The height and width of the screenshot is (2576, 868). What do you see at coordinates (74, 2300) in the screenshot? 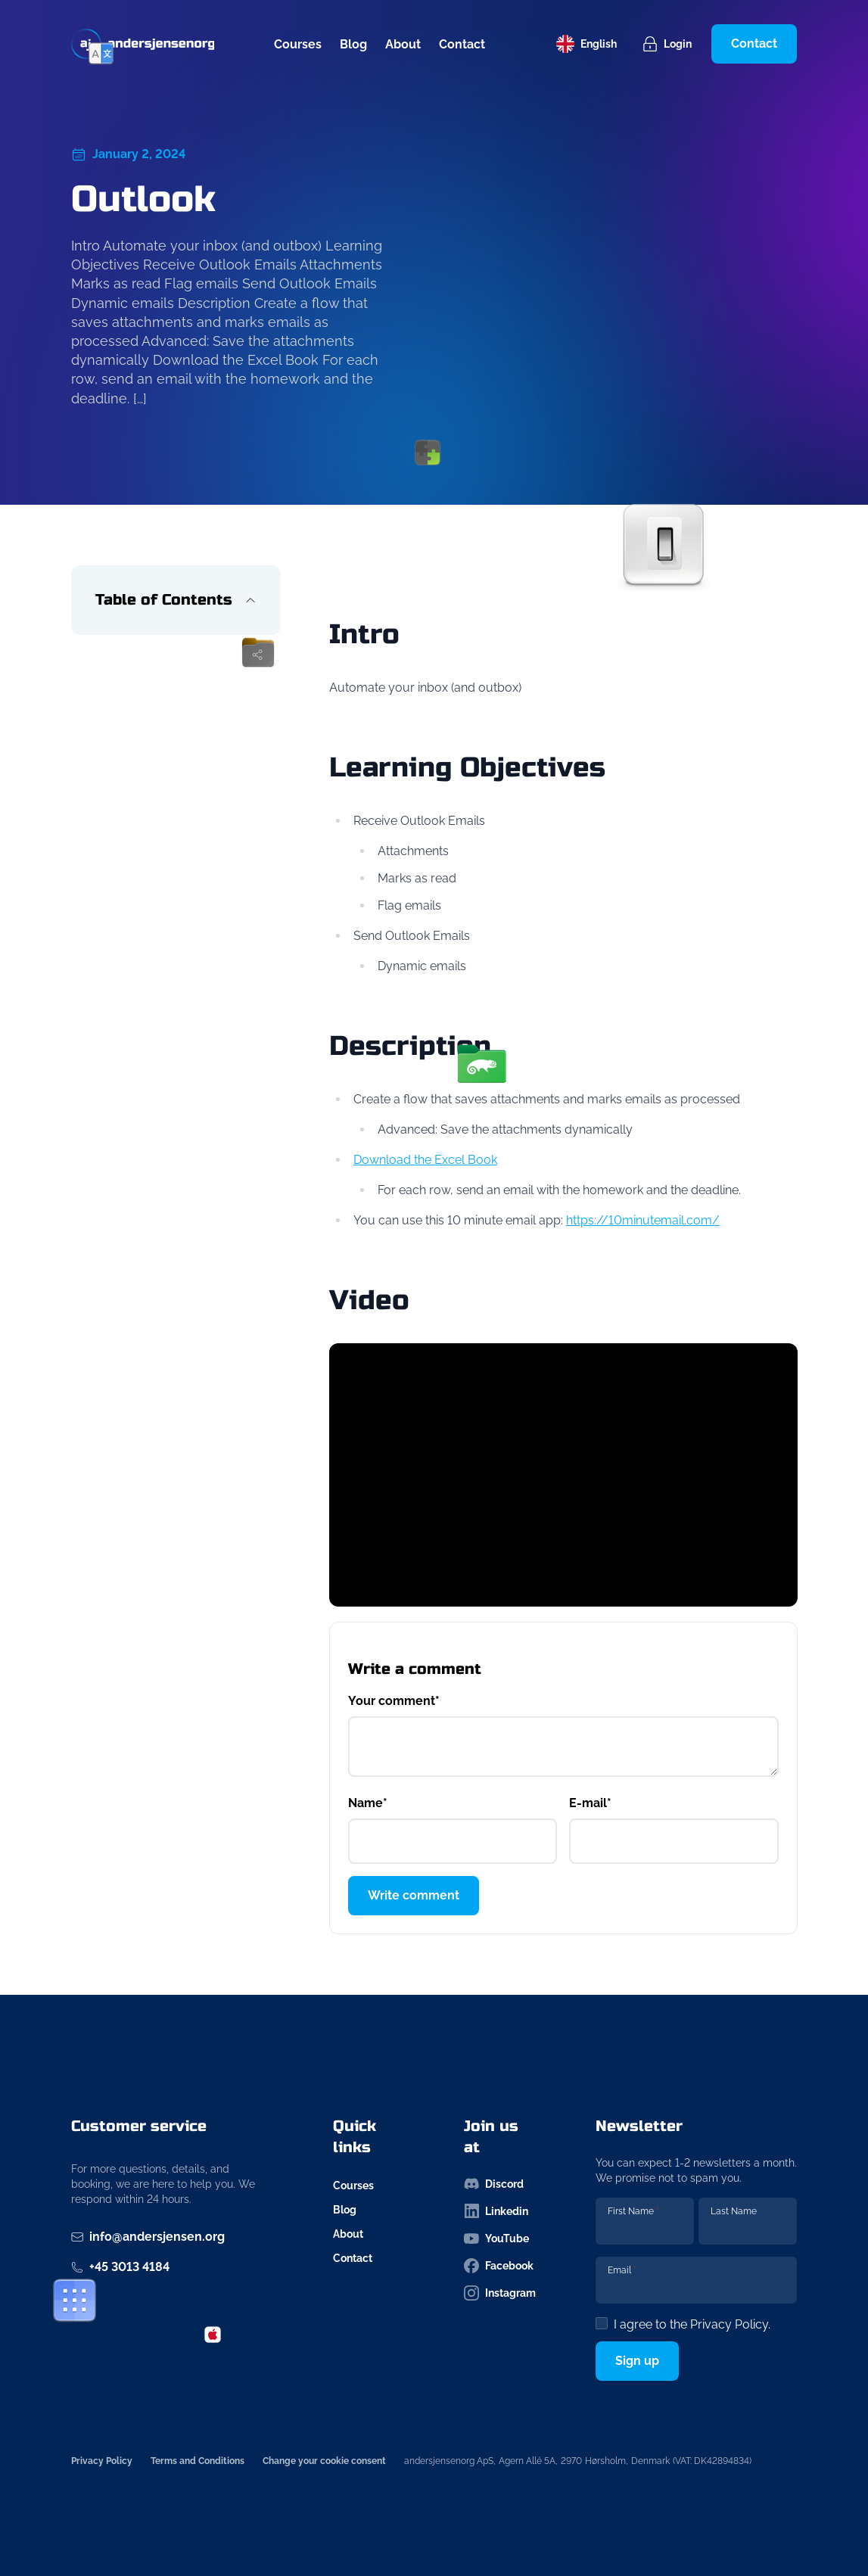
I see `open the app launcher or application grid` at bounding box center [74, 2300].